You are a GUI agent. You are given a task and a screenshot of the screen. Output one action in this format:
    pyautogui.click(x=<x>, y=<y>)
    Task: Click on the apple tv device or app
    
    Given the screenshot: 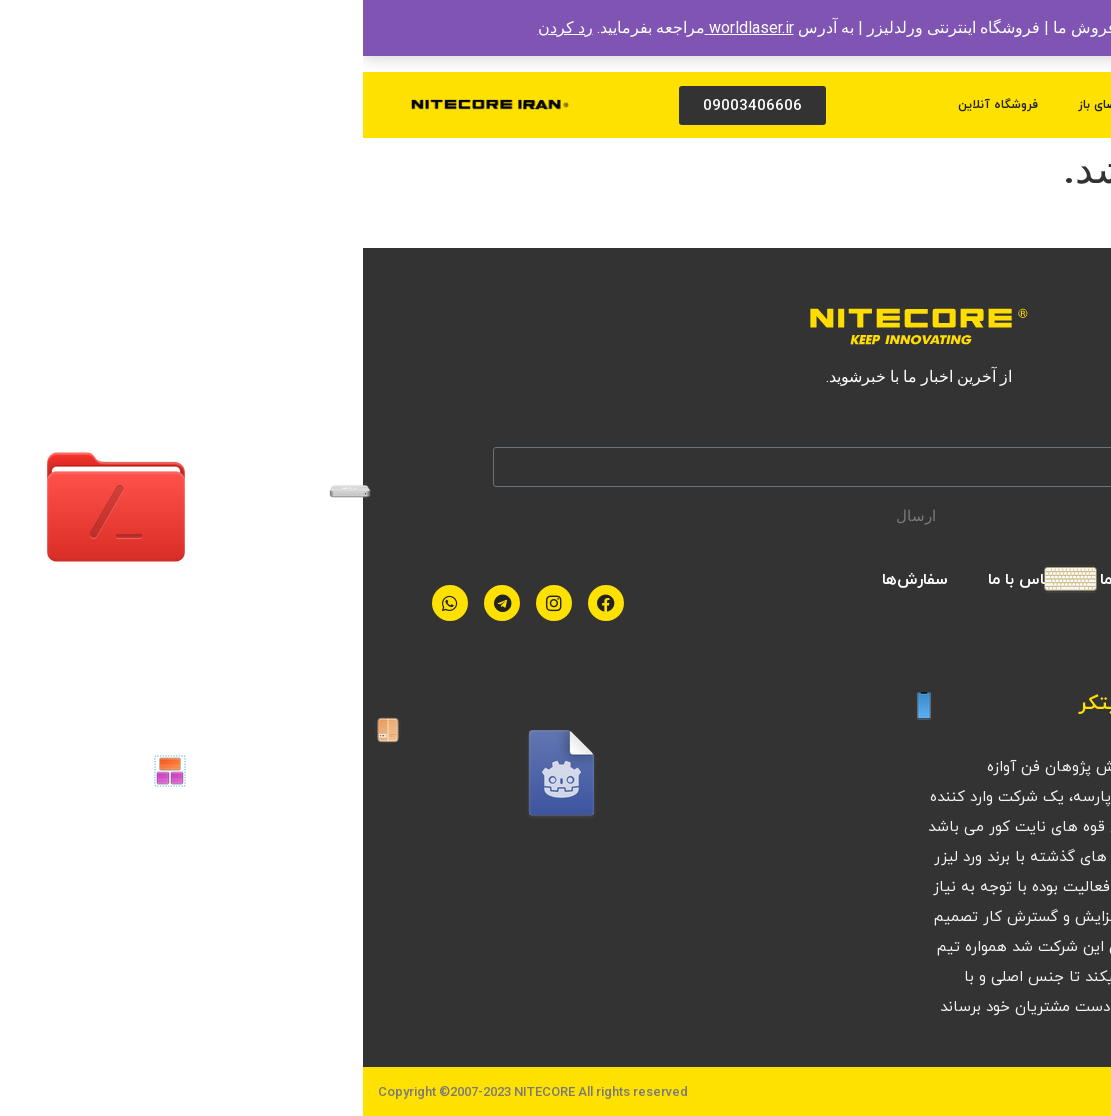 What is the action you would take?
    pyautogui.click(x=350, y=485)
    